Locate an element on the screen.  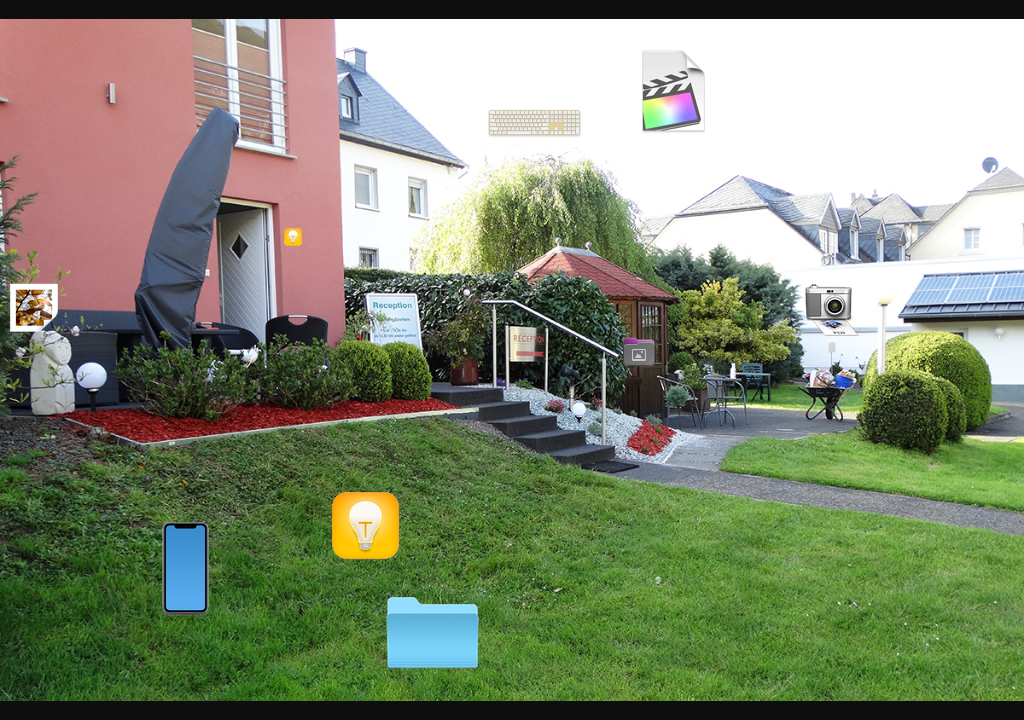
bluetooth keyboard connected (yellow variant) is located at coordinates (534, 122).